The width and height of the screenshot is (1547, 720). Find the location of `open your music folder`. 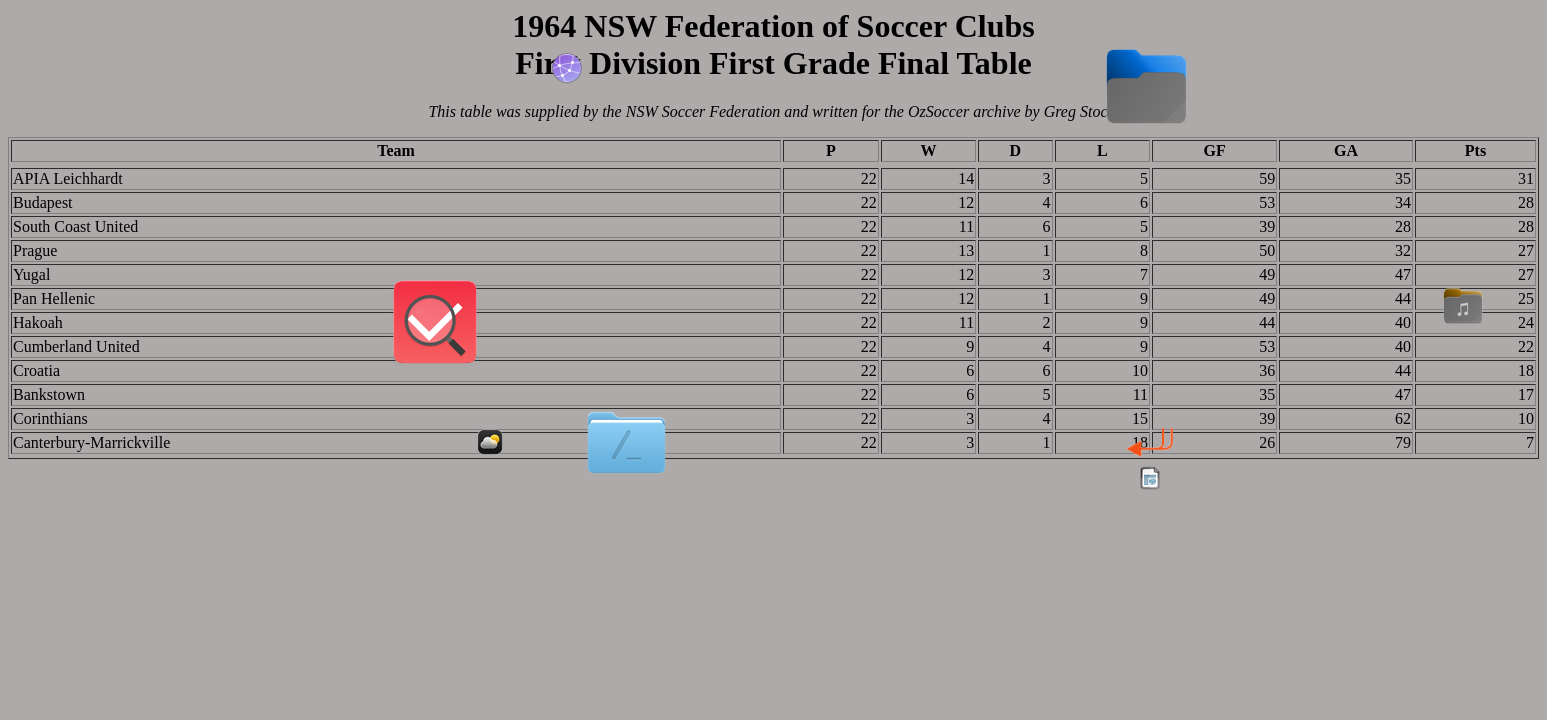

open your music folder is located at coordinates (1463, 306).